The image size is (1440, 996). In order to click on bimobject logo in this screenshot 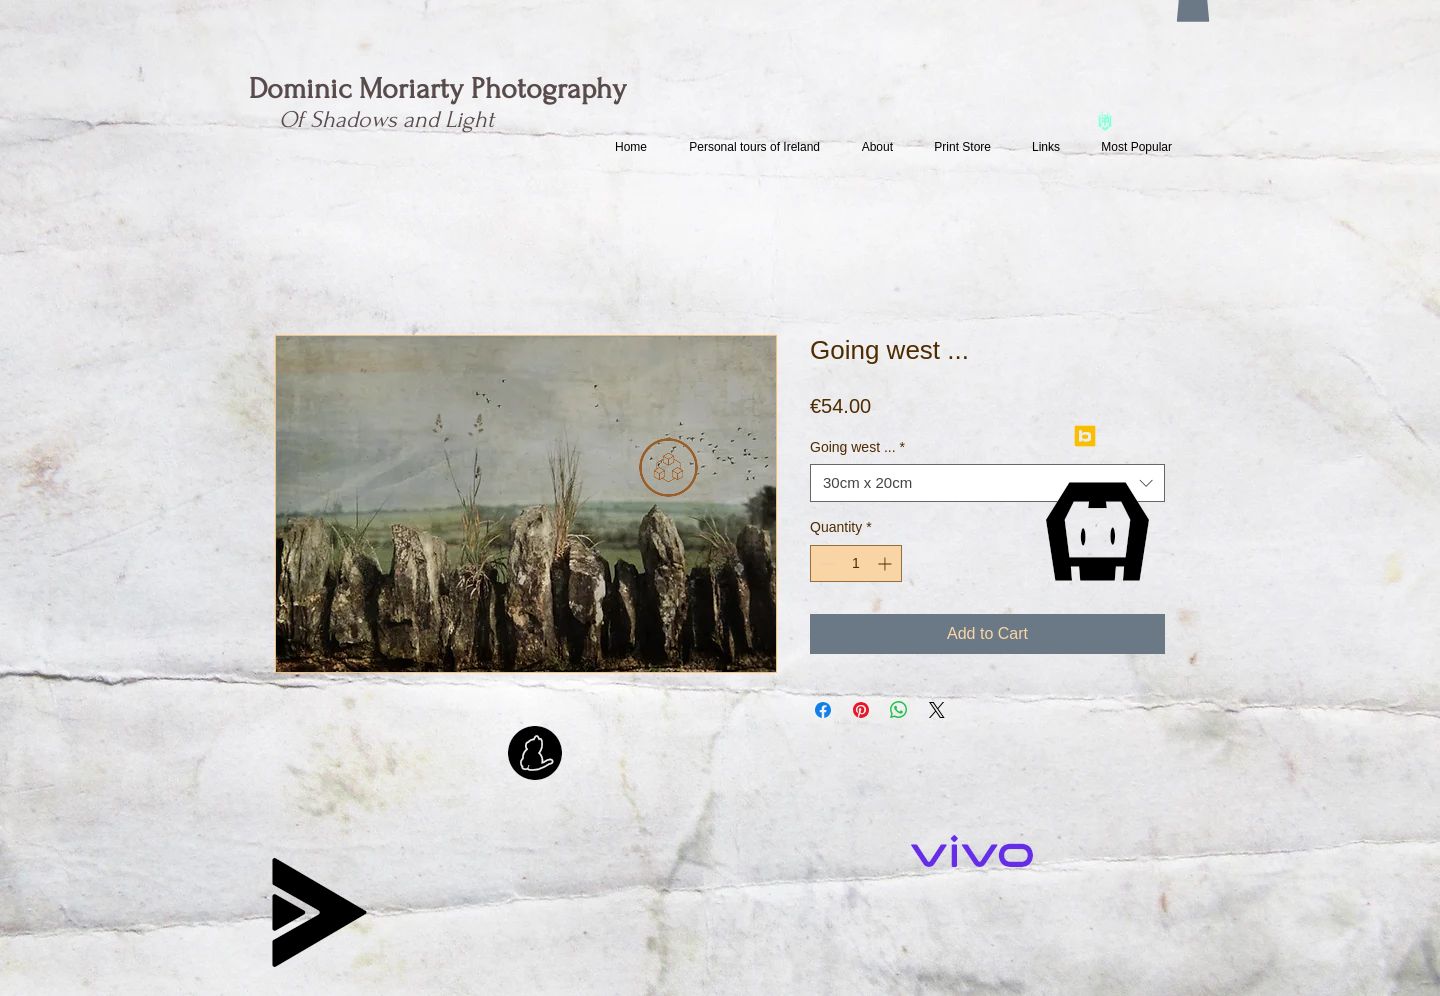, I will do `click(1085, 436)`.